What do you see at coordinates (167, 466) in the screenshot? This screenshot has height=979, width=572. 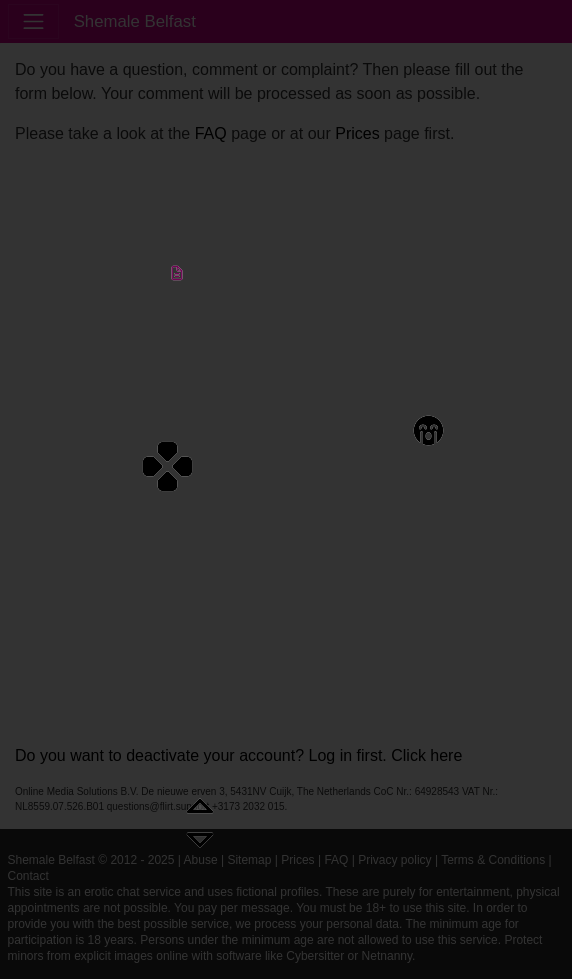 I see `open gaming or game center` at bounding box center [167, 466].